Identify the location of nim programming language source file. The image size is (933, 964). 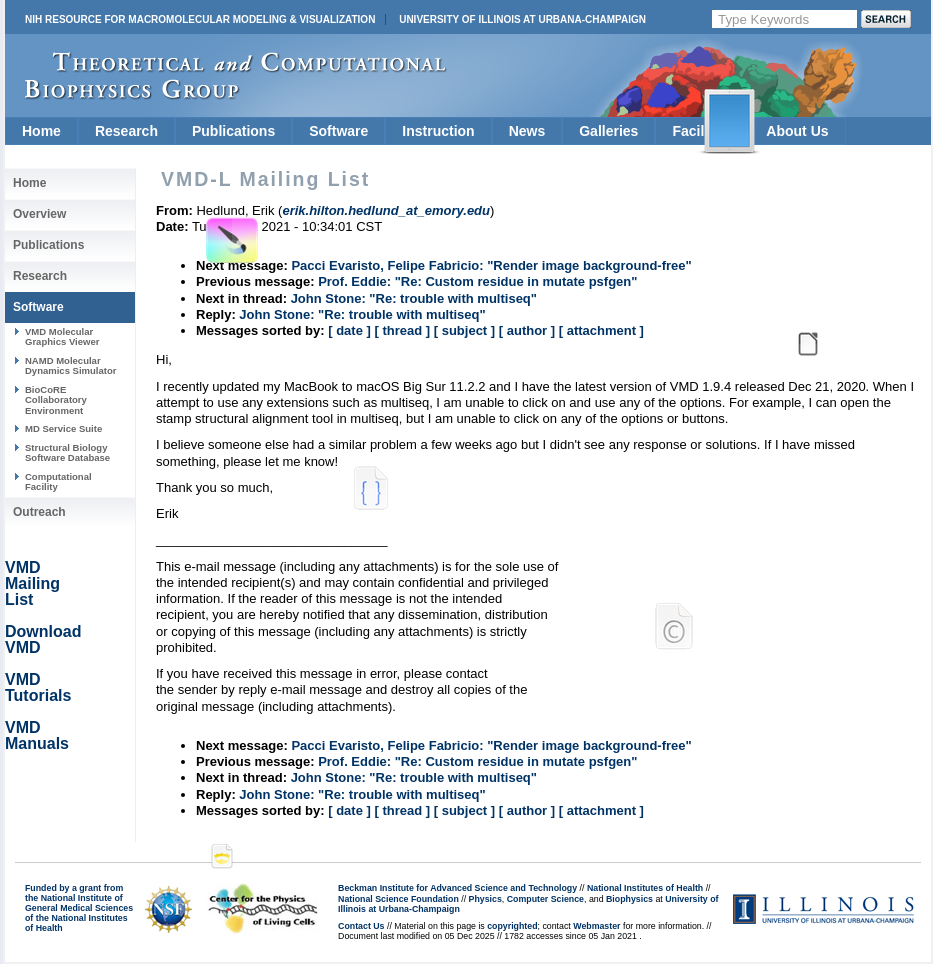
(222, 856).